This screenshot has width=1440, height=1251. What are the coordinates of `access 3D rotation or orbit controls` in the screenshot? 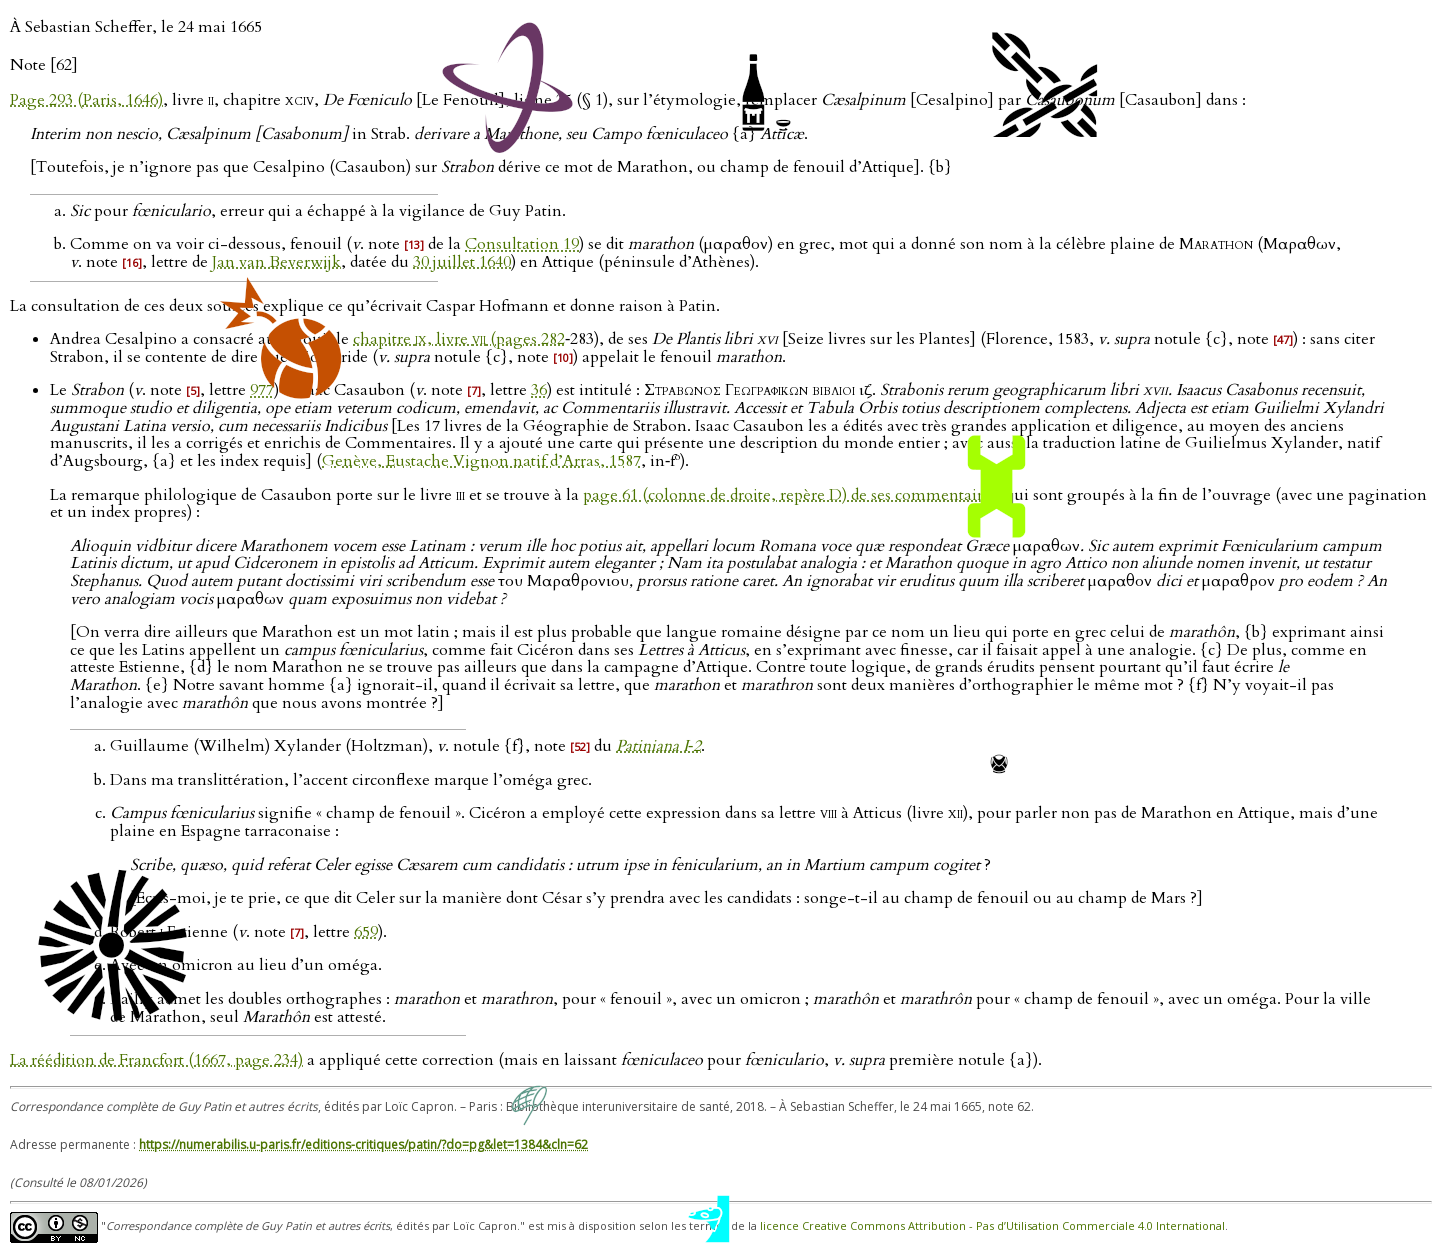 It's located at (508, 87).